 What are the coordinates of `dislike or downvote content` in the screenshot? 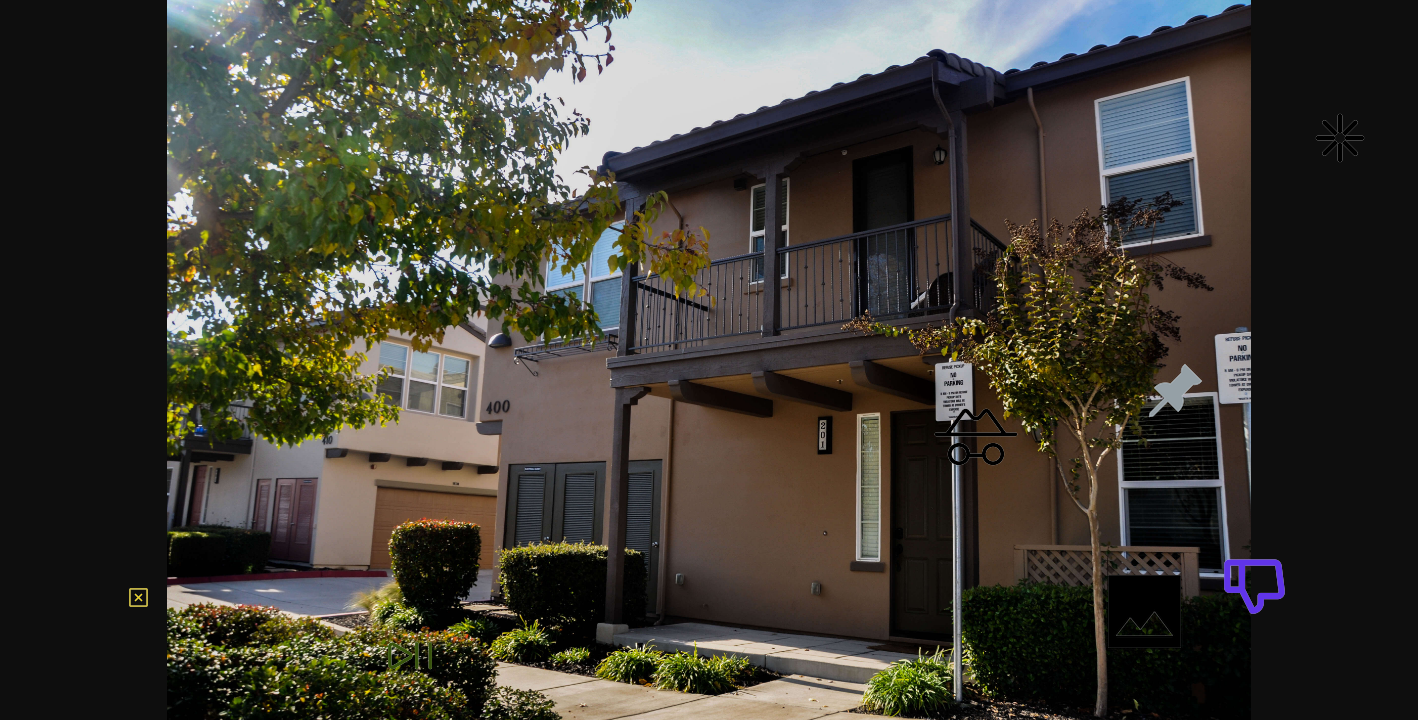 It's located at (1254, 583).